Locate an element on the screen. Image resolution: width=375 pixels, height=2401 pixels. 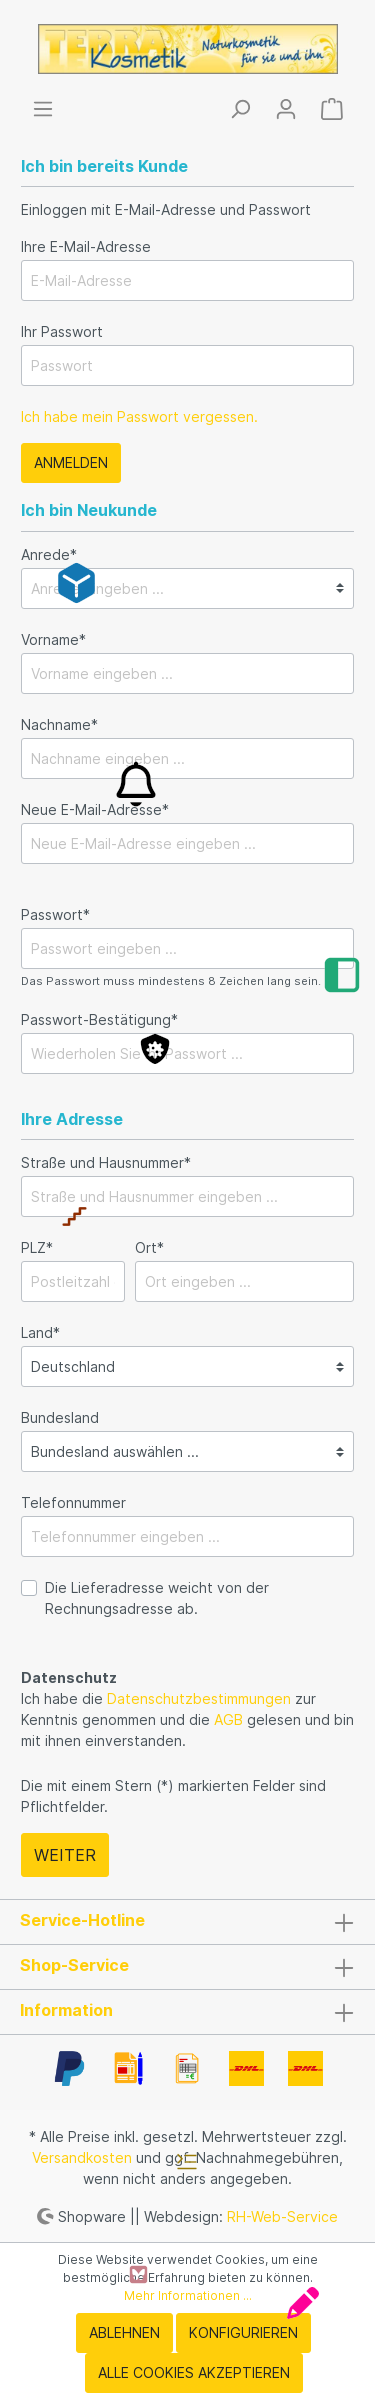
indicates stairs or stairwell access is located at coordinates (74, 1216).